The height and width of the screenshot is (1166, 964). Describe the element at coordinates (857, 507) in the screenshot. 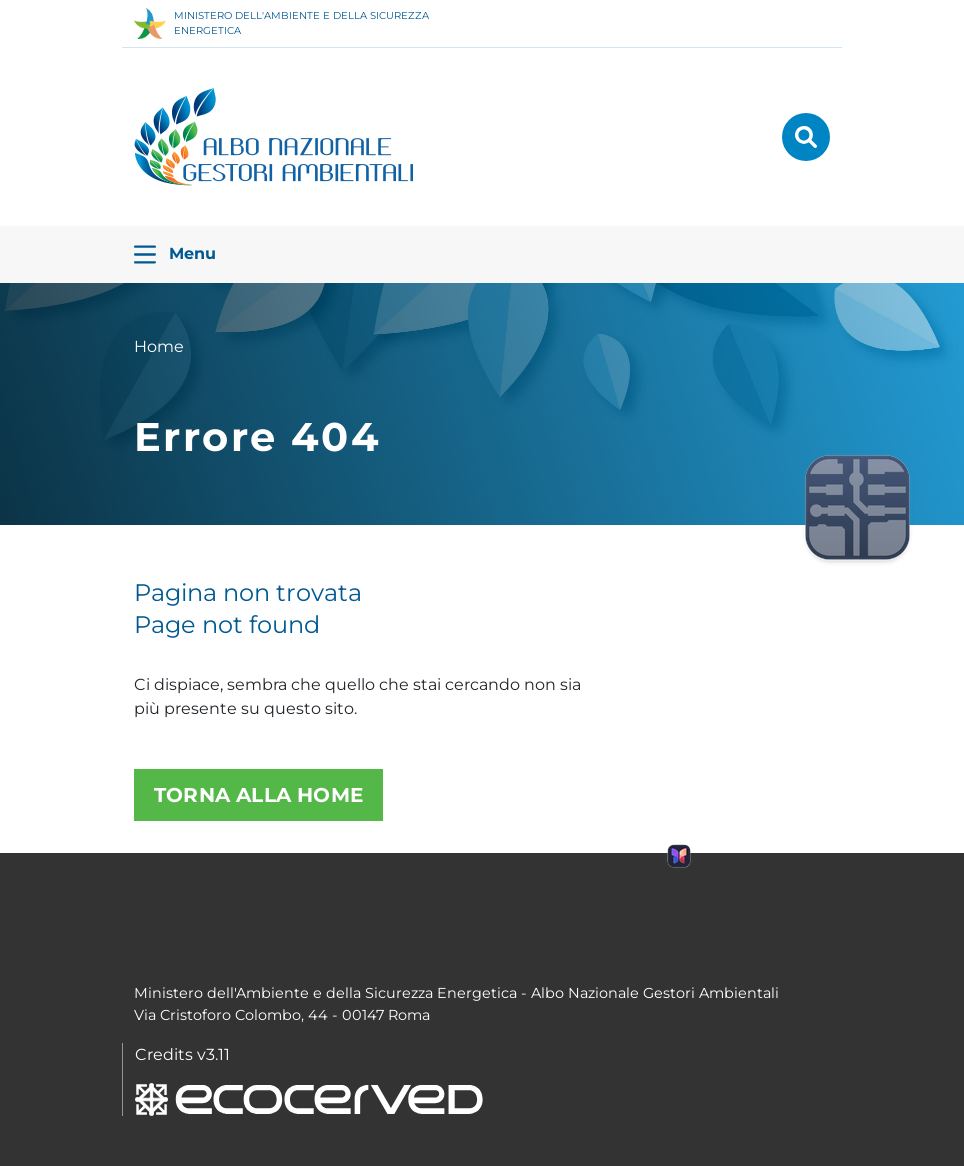

I see `open gerbview nightly app for viewing gerber PCB files` at that location.